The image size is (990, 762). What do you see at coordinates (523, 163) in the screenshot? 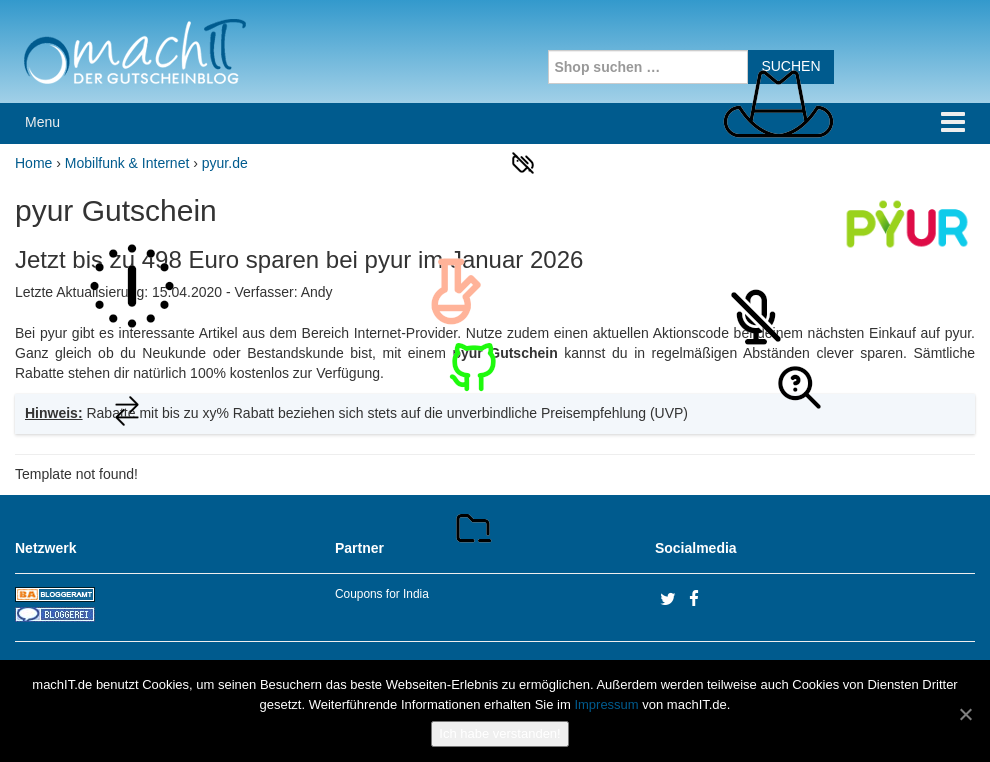
I see `disable or remove tags` at bounding box center [523, 163].